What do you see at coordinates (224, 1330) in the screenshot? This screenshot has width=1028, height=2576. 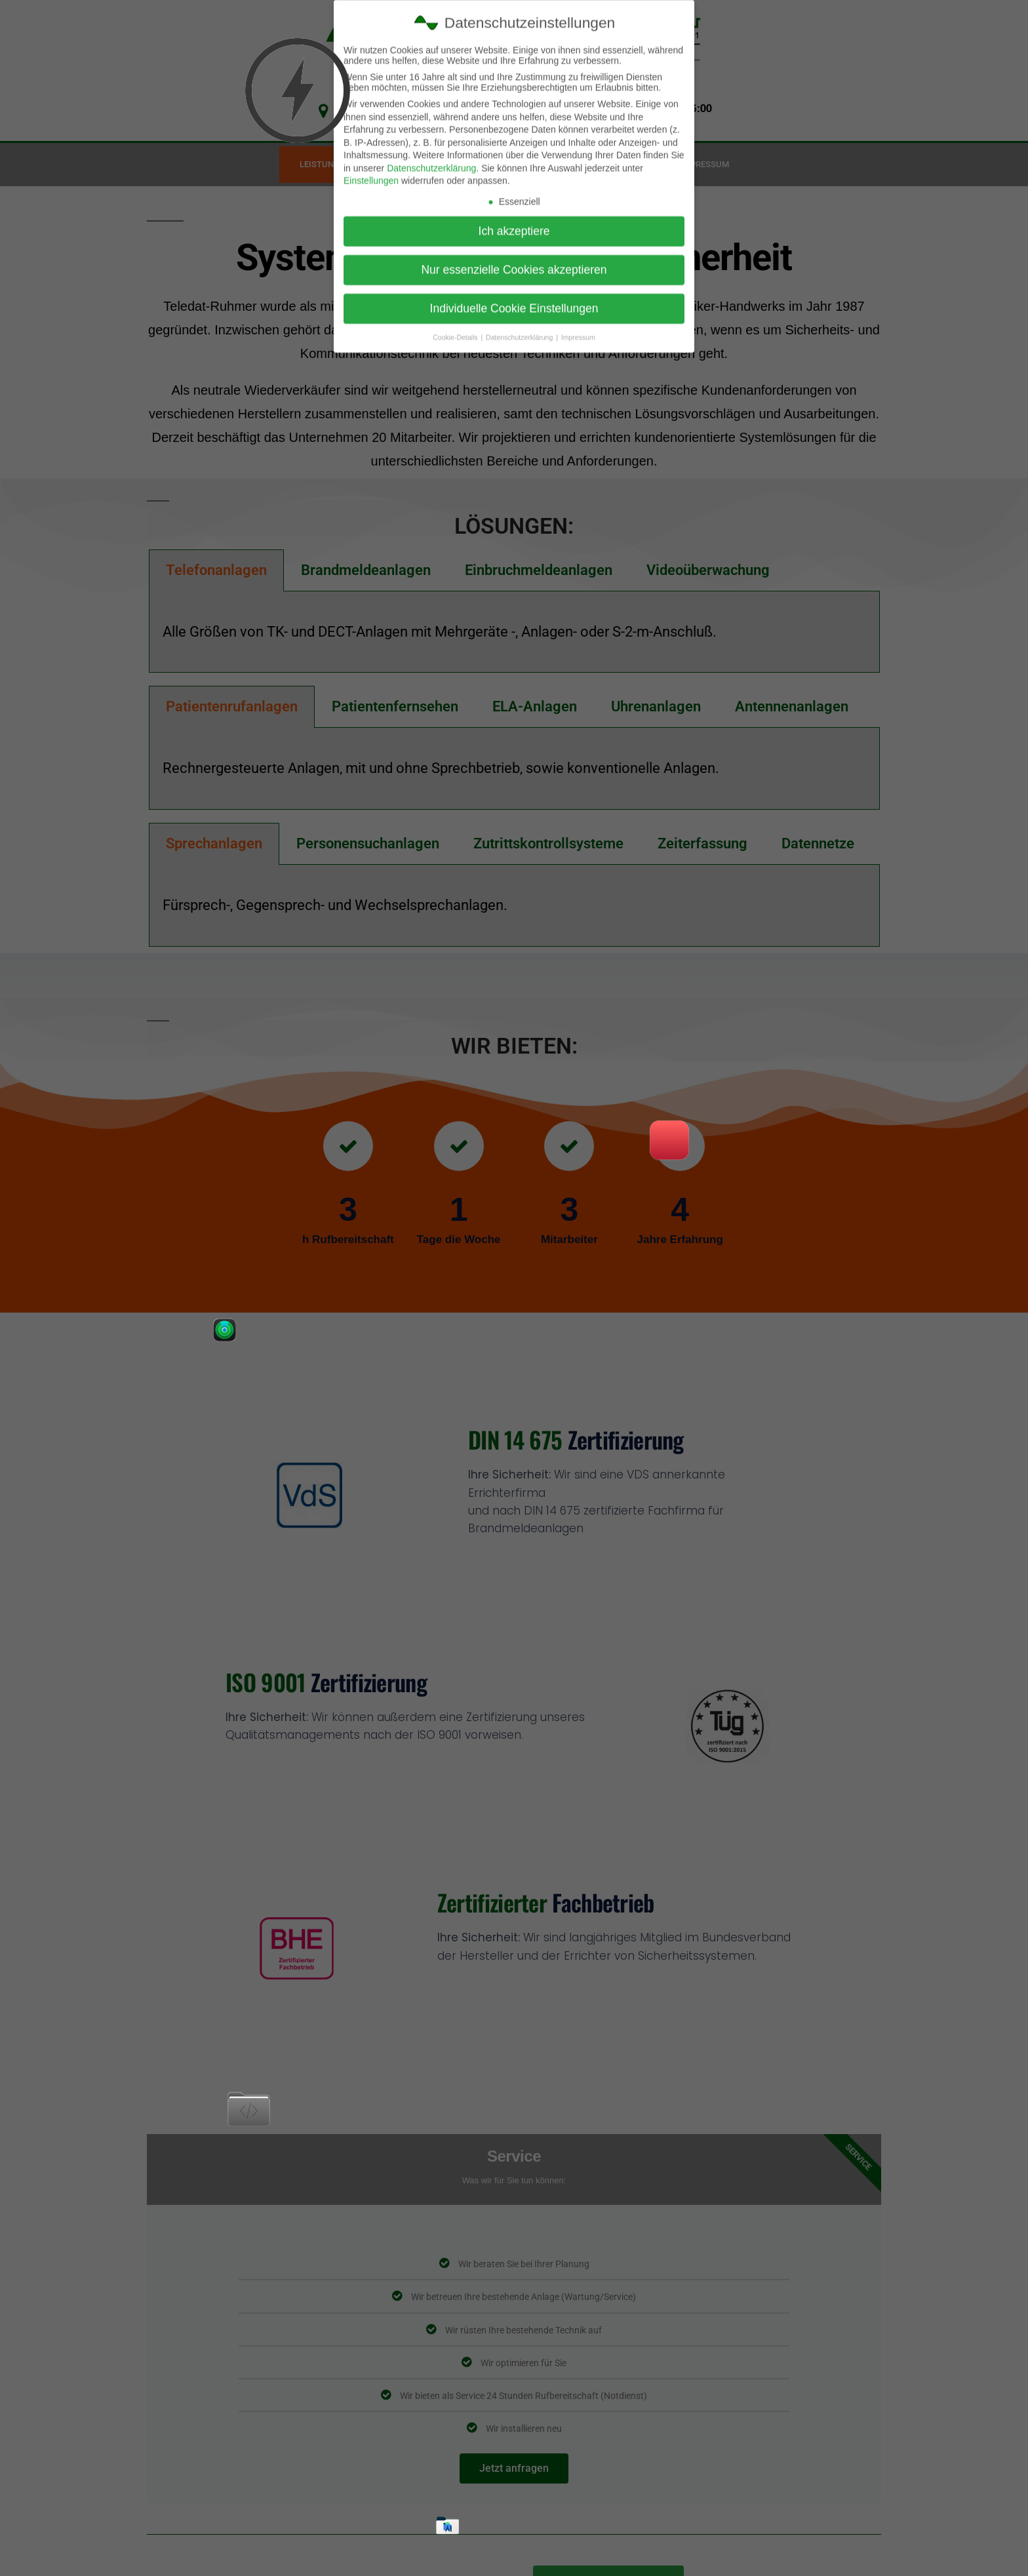 I see `open find my app to locate devices` at bounding box center [224, 1330].